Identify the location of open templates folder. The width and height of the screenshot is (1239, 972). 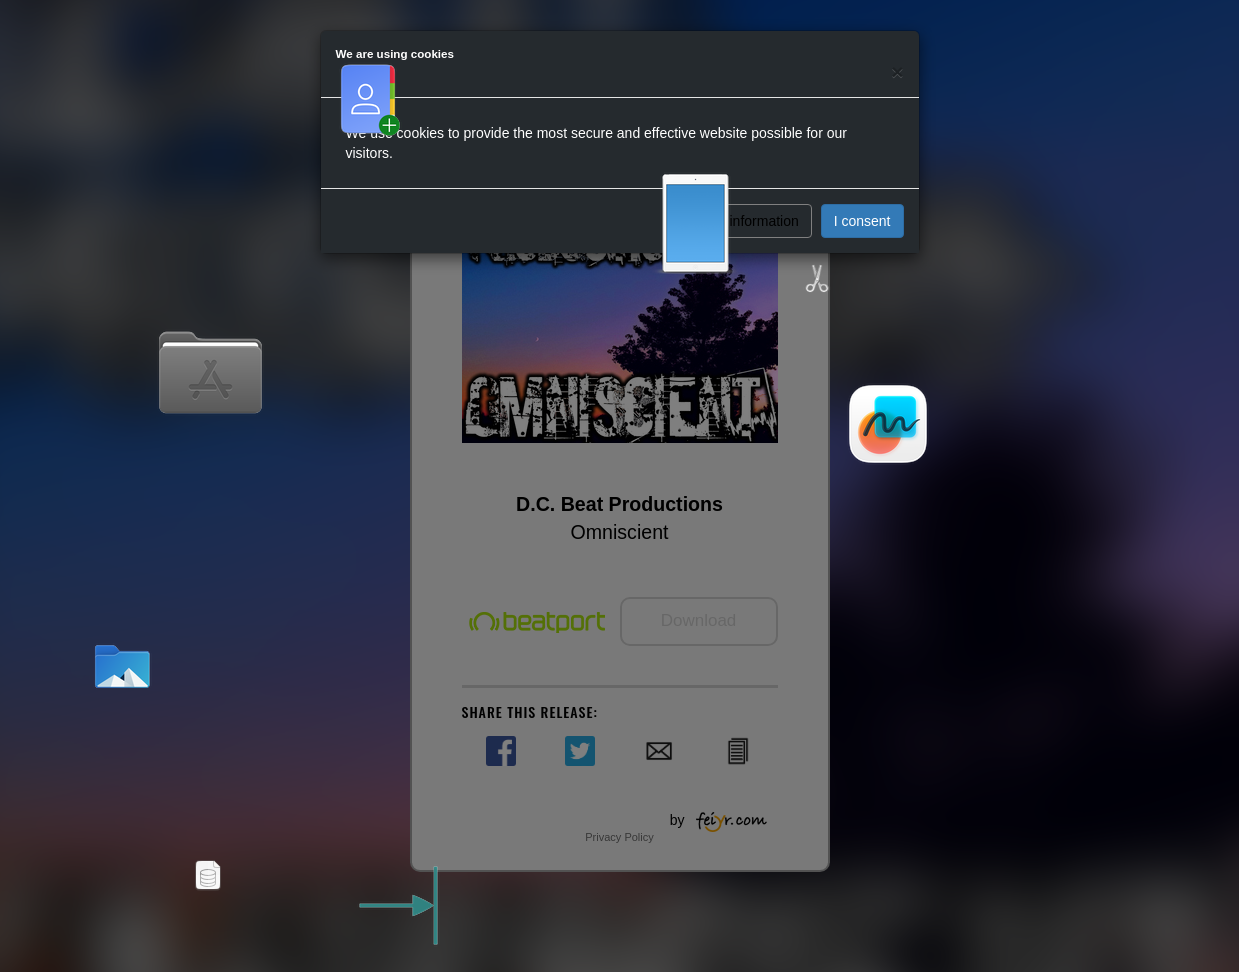
(210, 372).